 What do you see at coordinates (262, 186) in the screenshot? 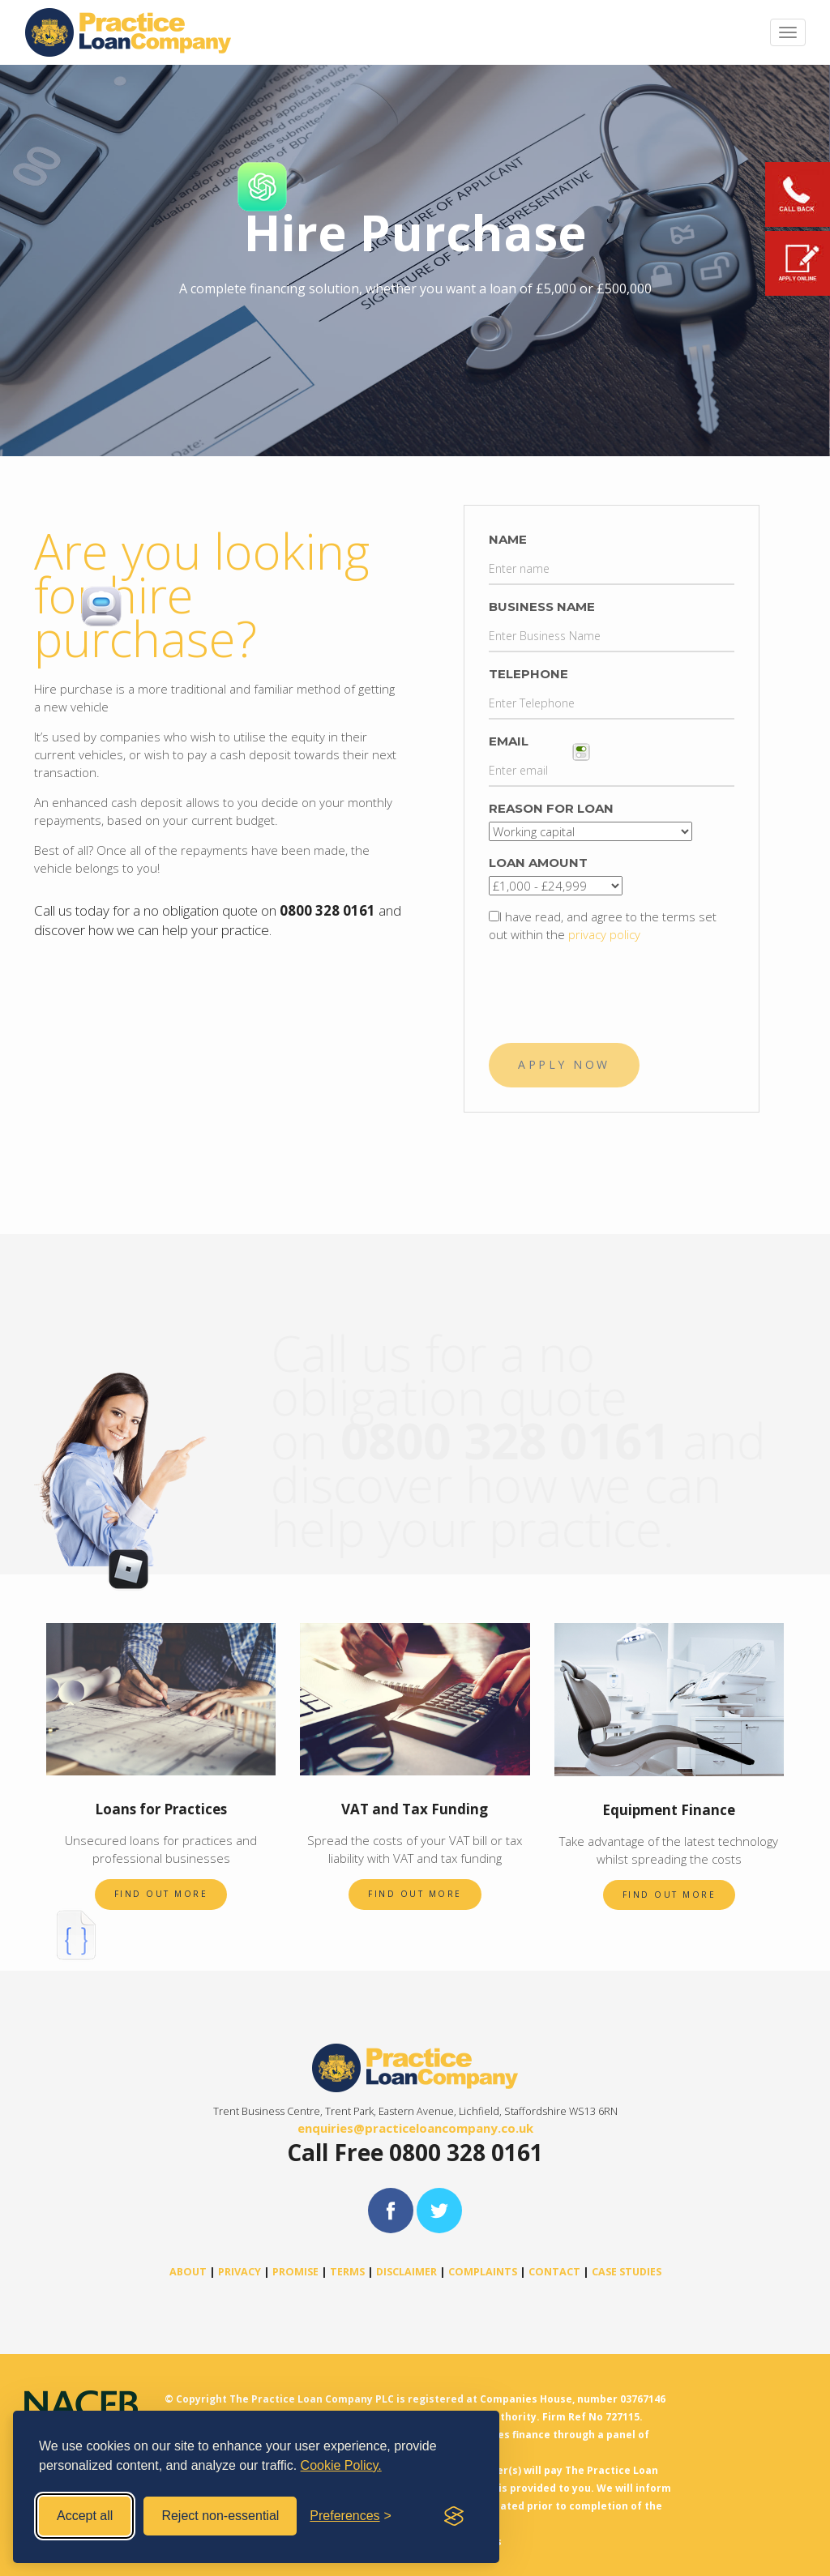
I see `open the OpenAI ChatGPT app` at bounding box center [262, 186].